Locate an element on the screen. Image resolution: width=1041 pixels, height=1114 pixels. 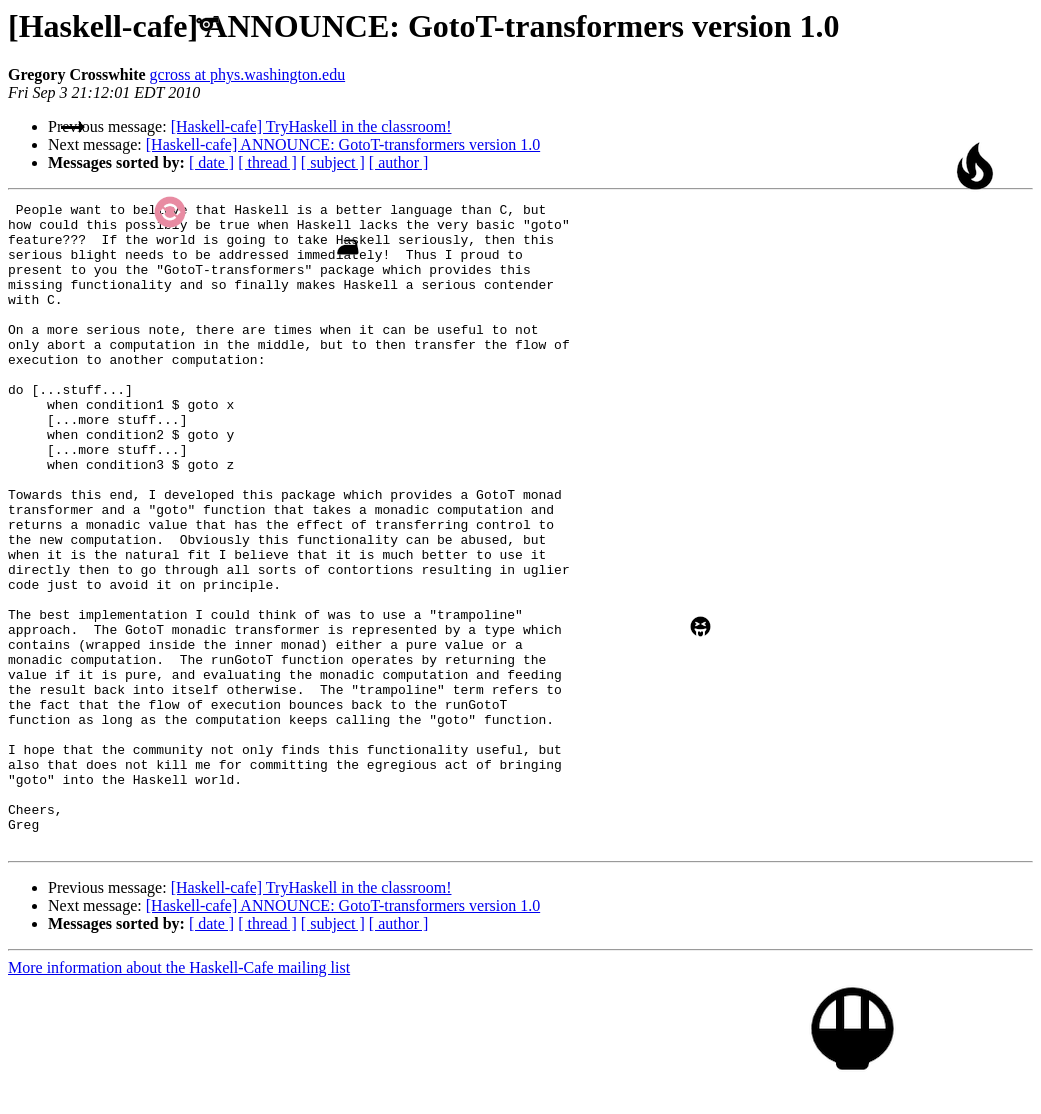
access sports features or content is located at coordinates (207, 24).